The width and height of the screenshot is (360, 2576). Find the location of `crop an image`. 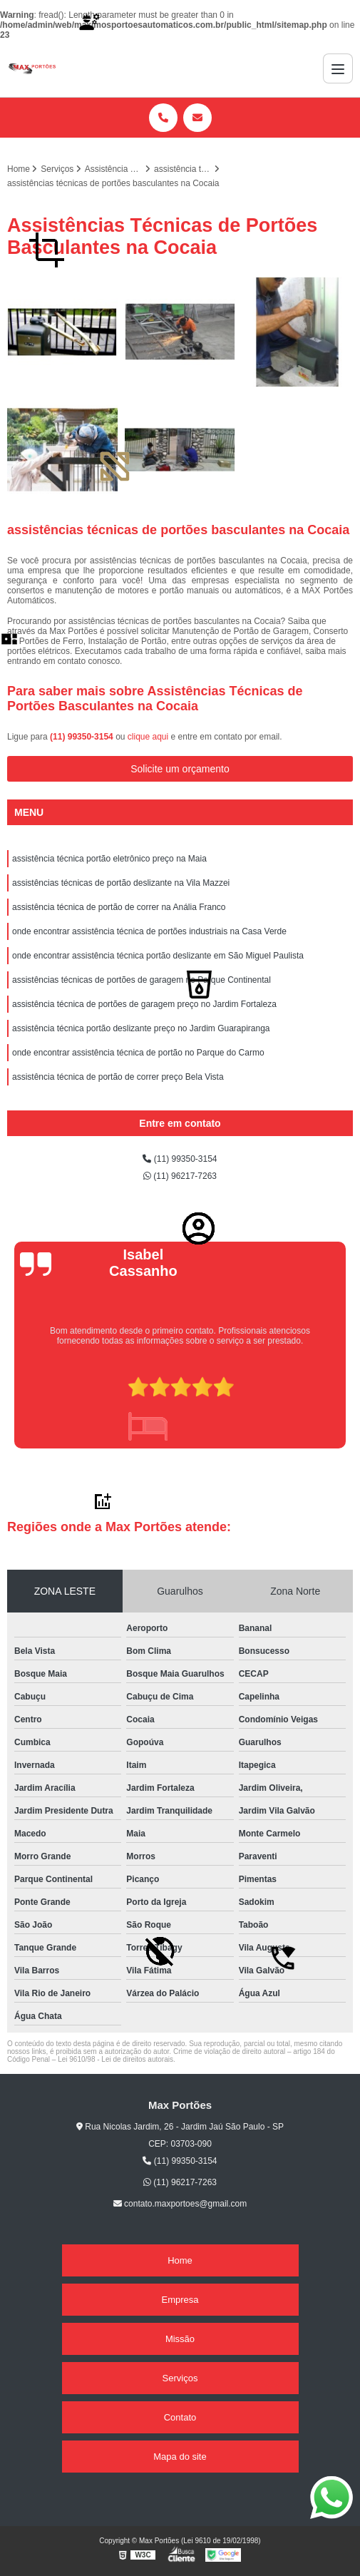

crop an image is located at coordinates (46, 250).